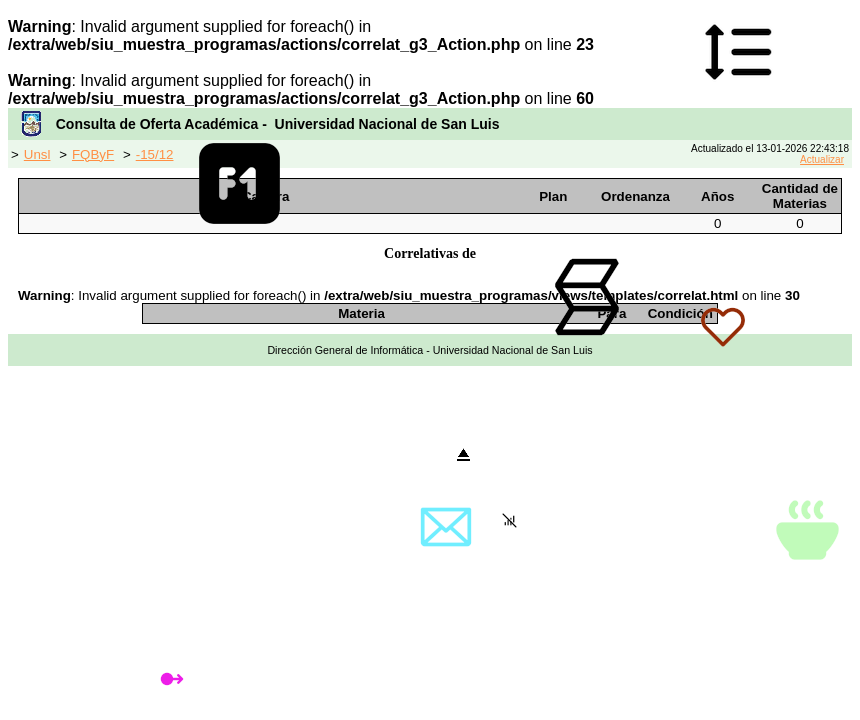  What do you see at coordinates (807, 528) in the screenshot?
I see `browse soup or hot food options` at bounding box center [807, 528].